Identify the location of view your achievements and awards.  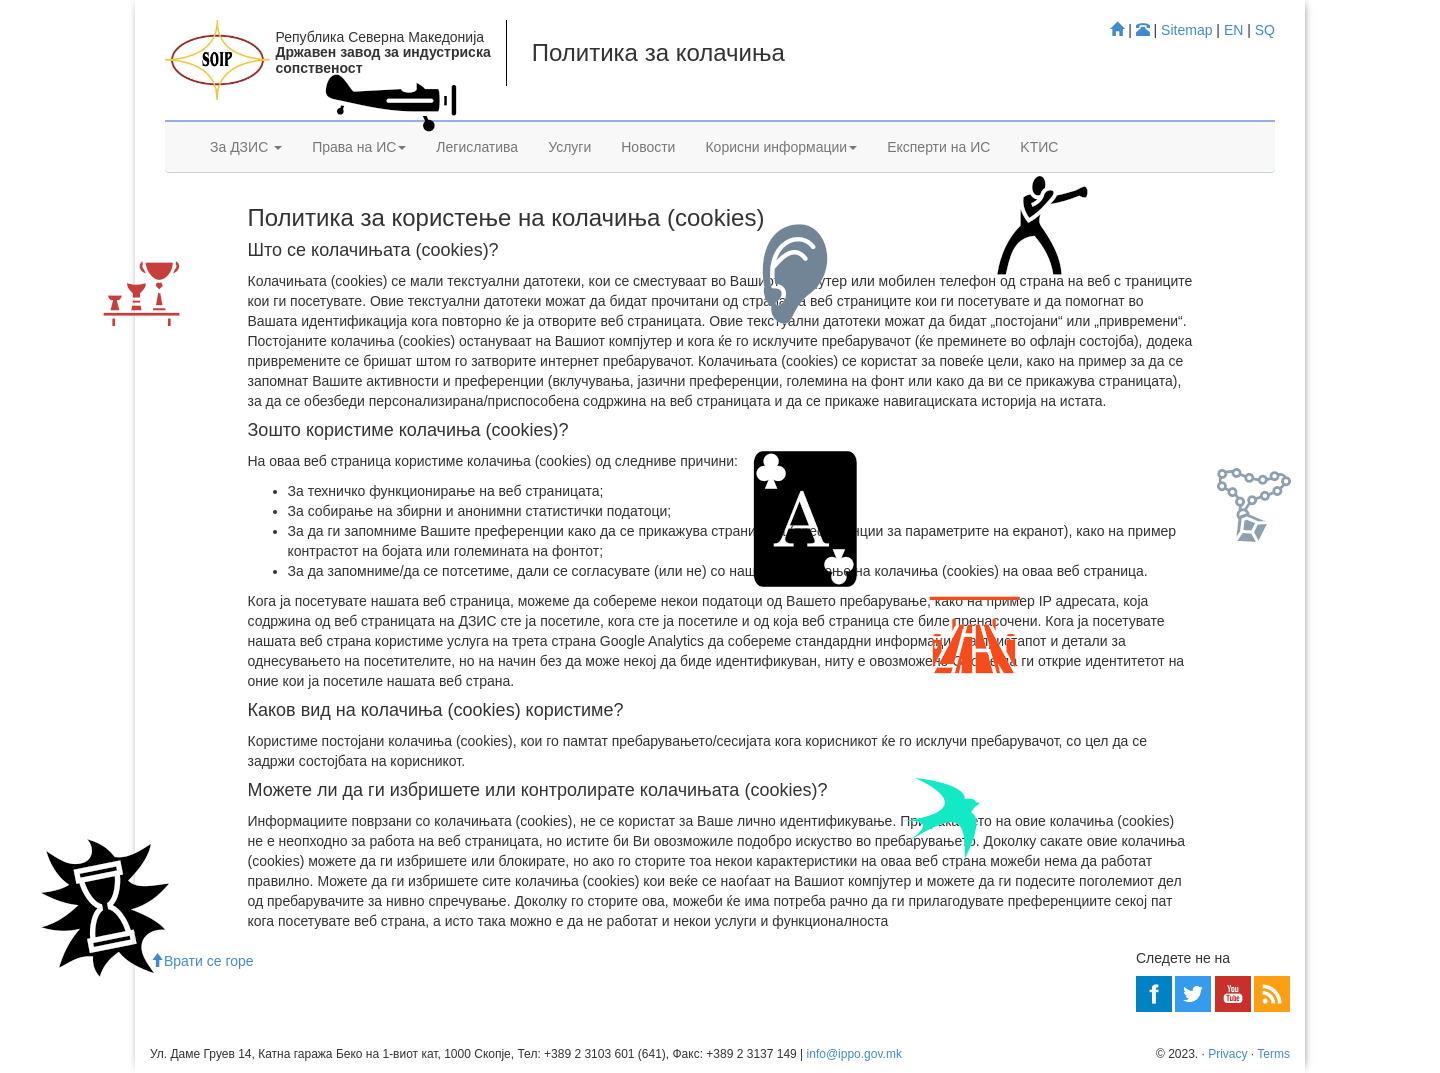
(141, 291).